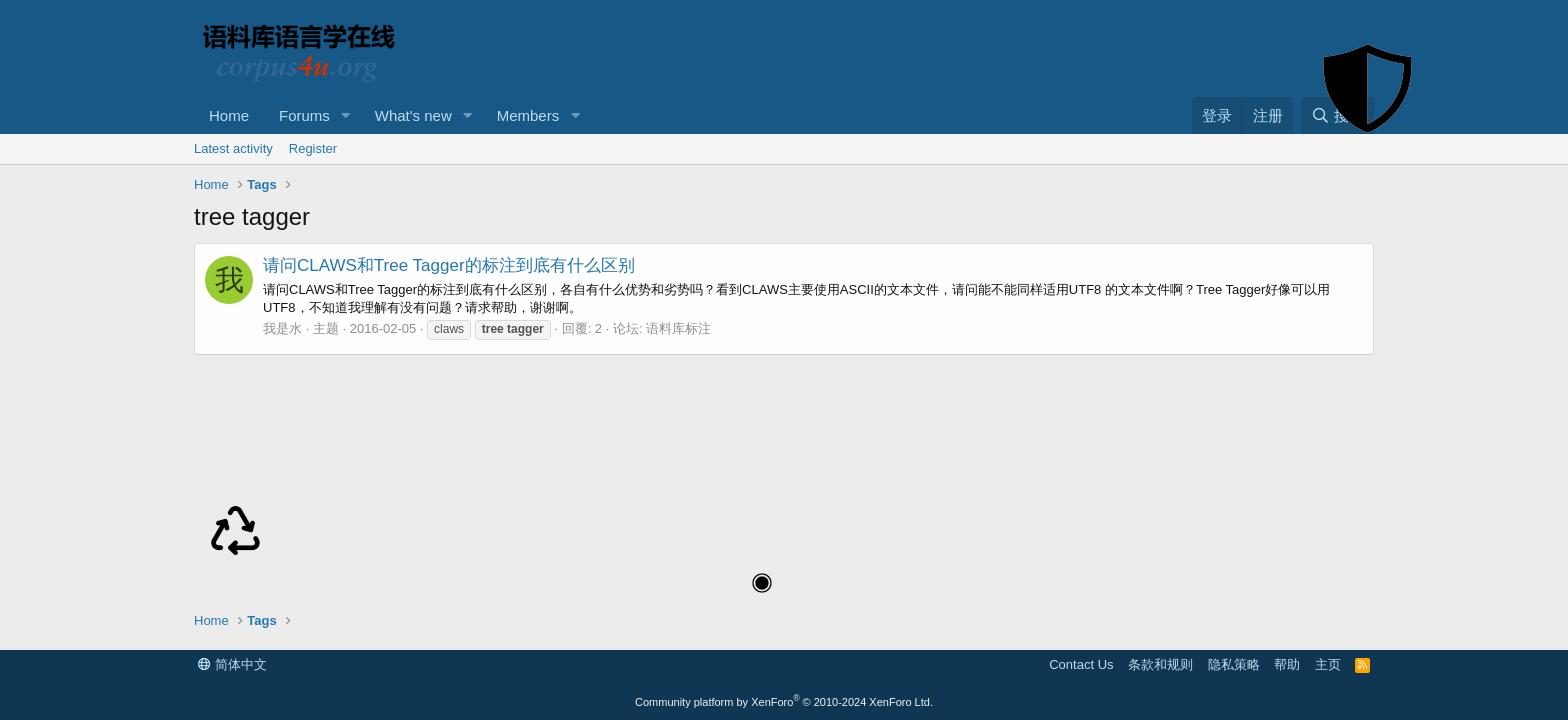 The width and height of the screenshot is (1568, 720). I want to click on selected radio button option, so click(762, 583).